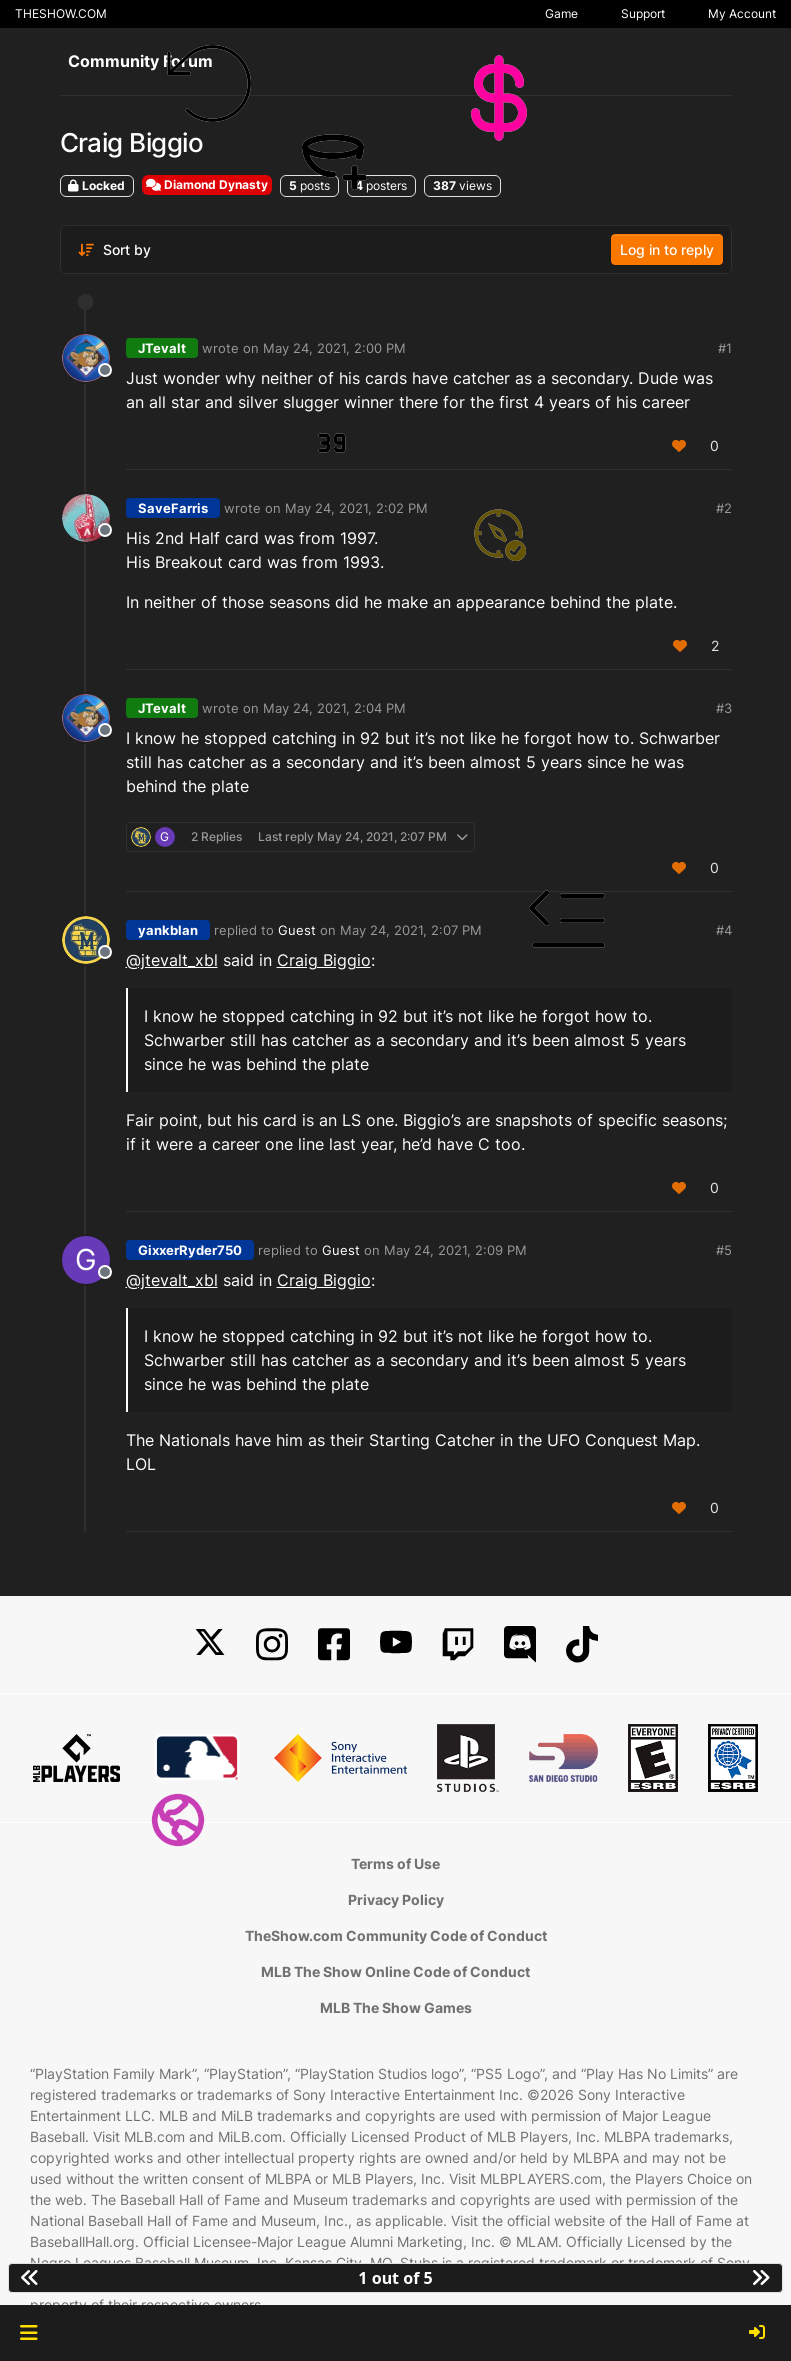 This screenshot has height=2361, width=791. I want to click on add a new 3D hemisphere object, so click(333, 156).